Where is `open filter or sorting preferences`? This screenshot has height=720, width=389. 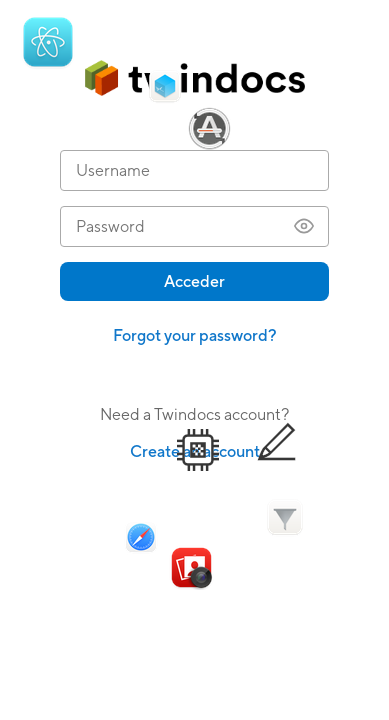 open filter or sorting preferences is located at coordinates (285, 517).